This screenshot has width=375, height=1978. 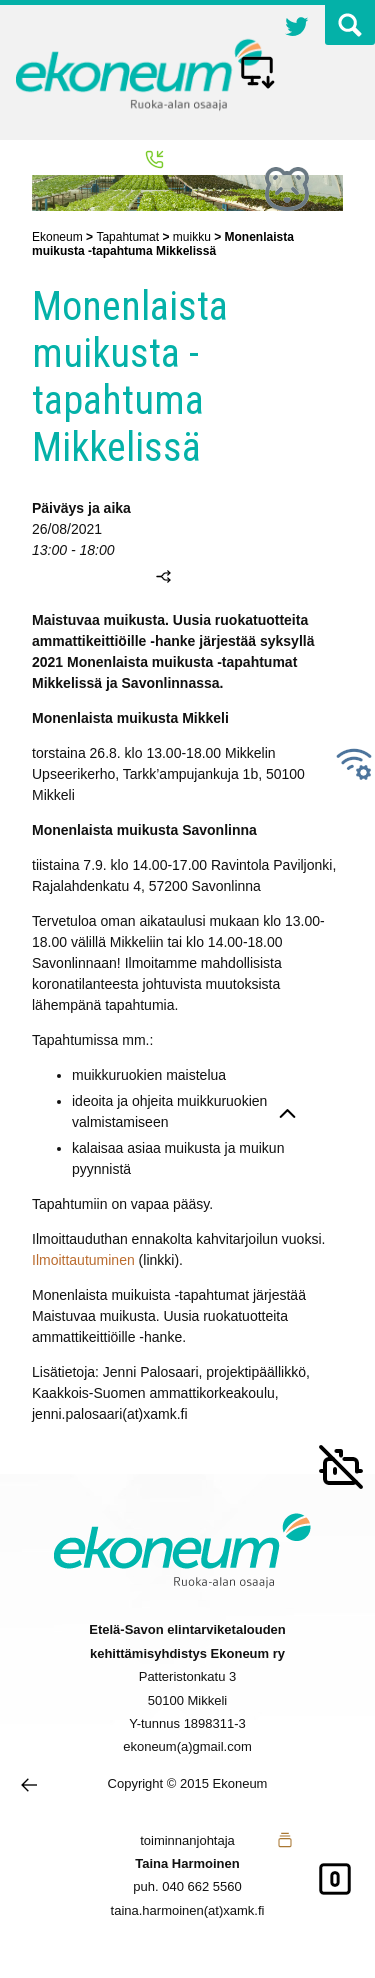 What do you see at coordinates (163, 576) in the screenshot?
I see `split content into multiple paths` at bounding box center [163, 576].